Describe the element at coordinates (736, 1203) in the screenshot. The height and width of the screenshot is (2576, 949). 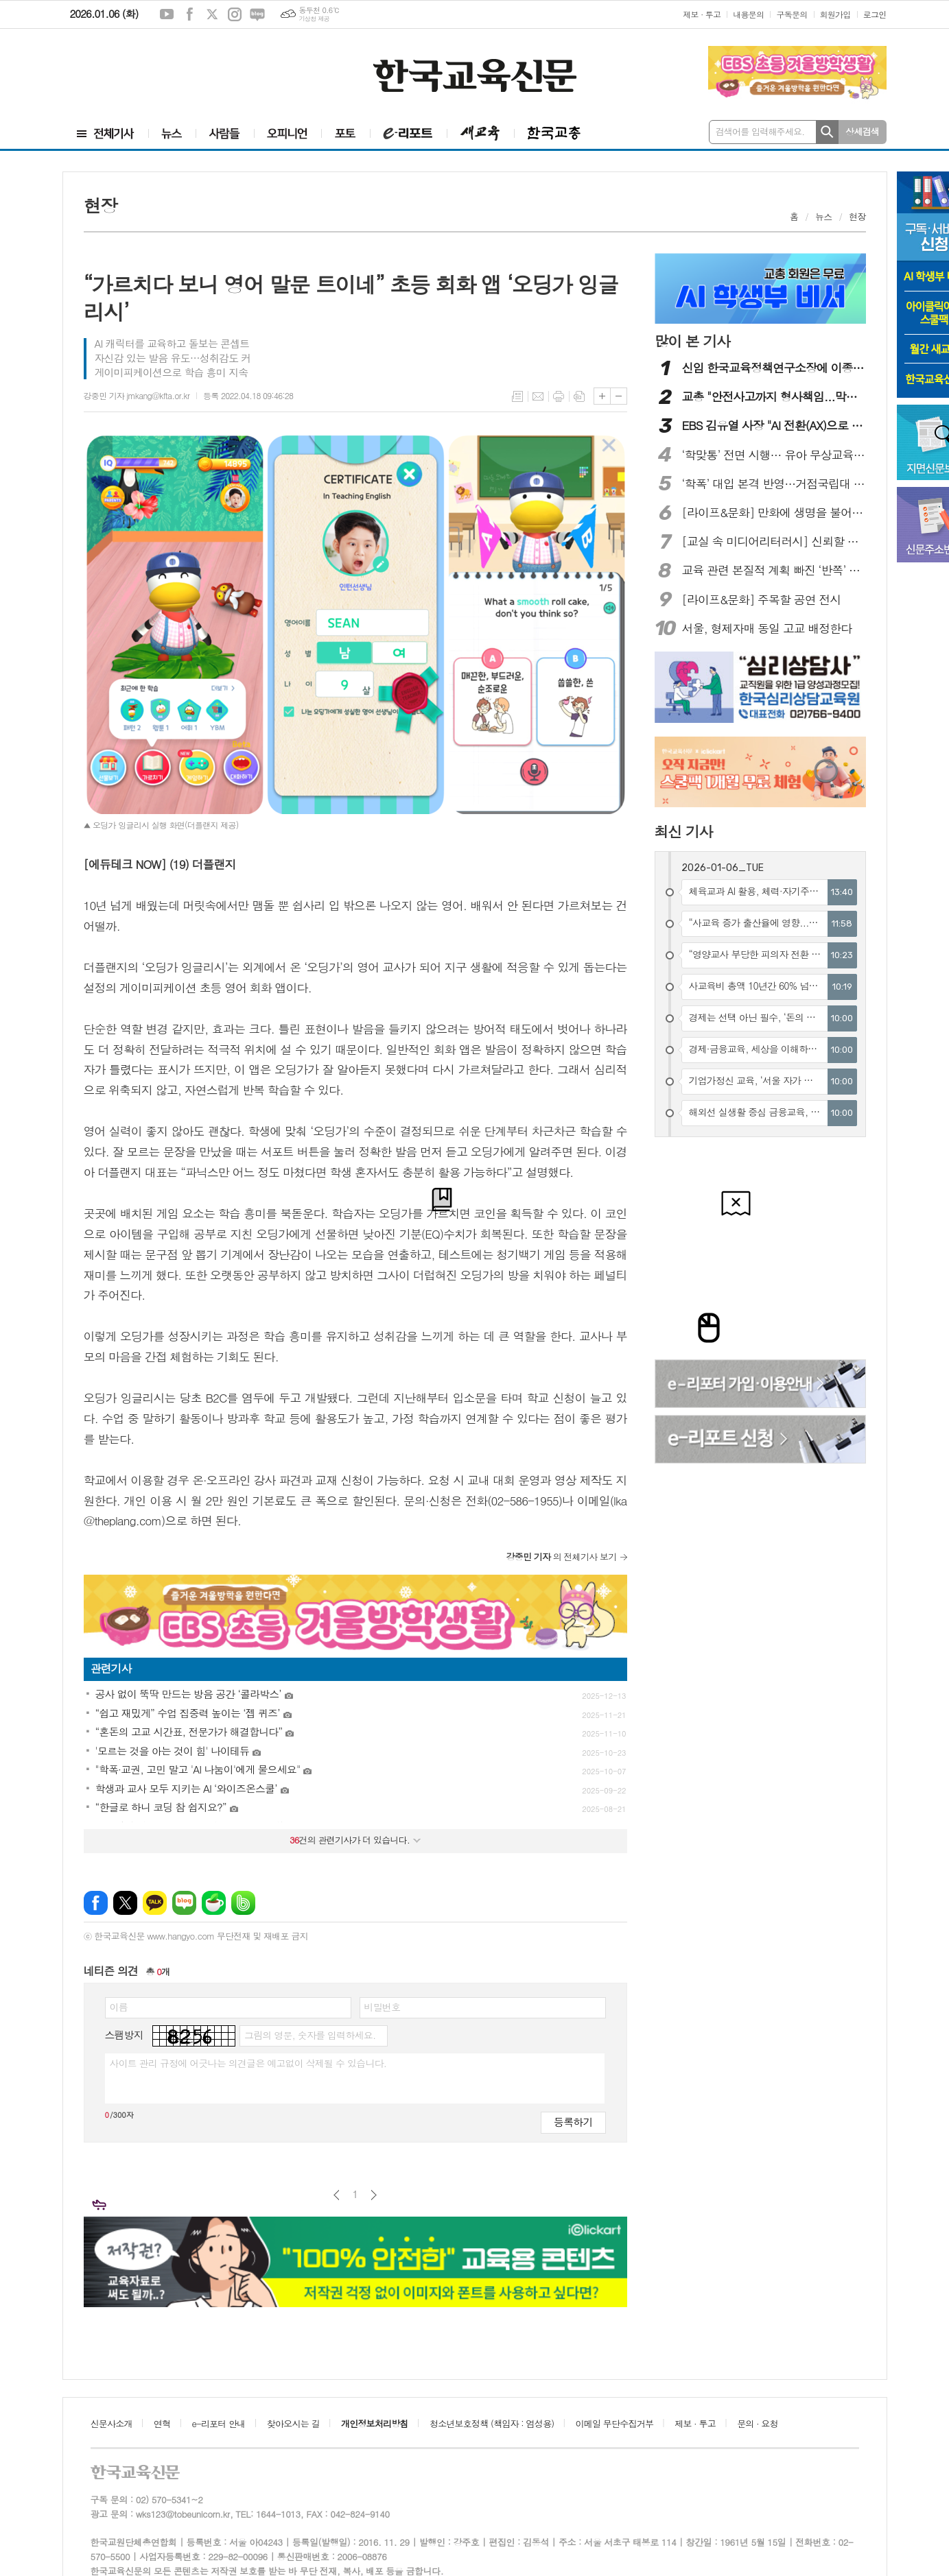
I see `cancel or void a receipt` at that location.